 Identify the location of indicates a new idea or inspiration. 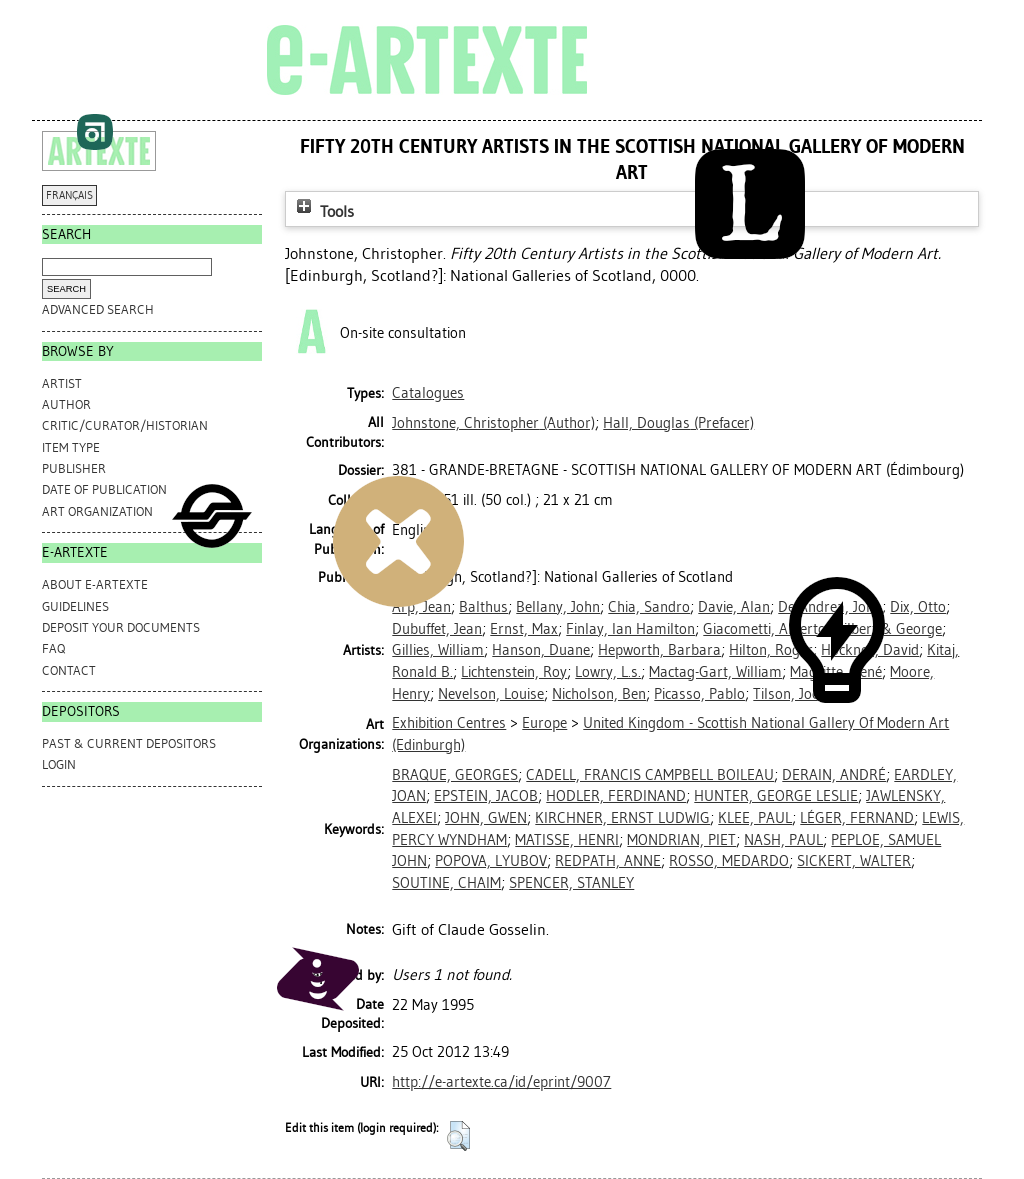
(837, 637).